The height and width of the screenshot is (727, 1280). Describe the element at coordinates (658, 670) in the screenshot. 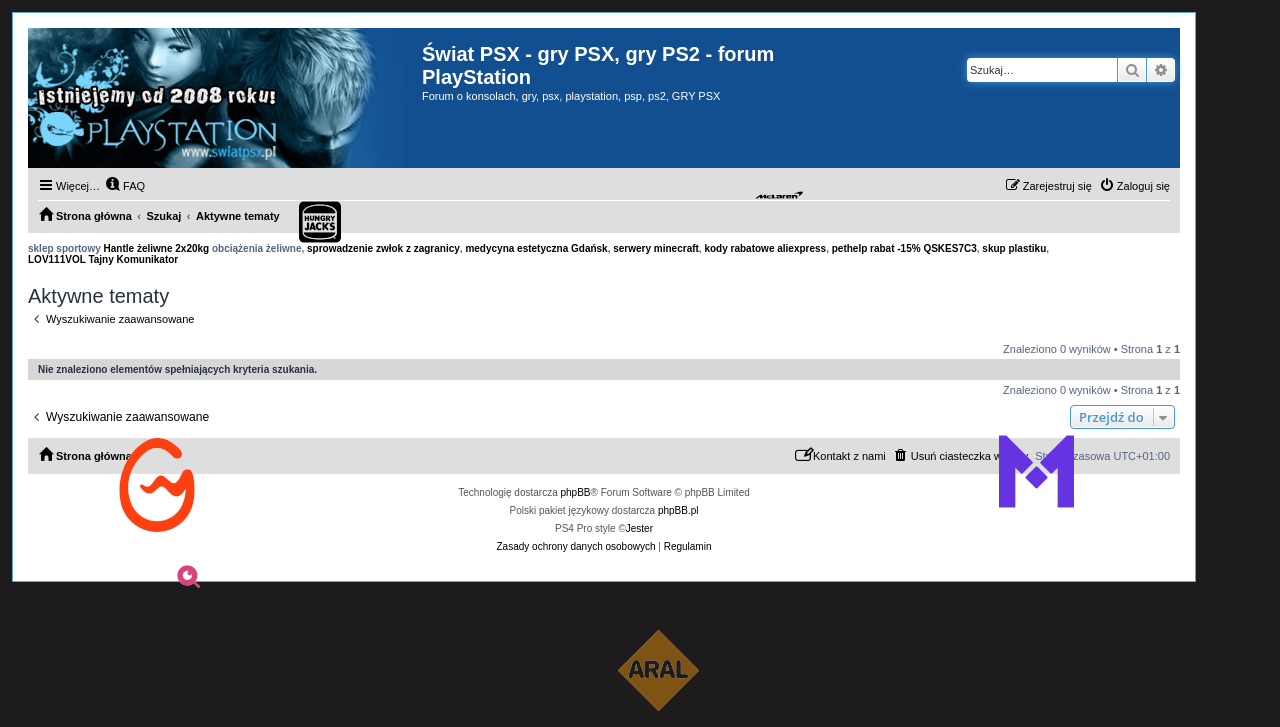

I see `aral gas station brand logo` at that location.